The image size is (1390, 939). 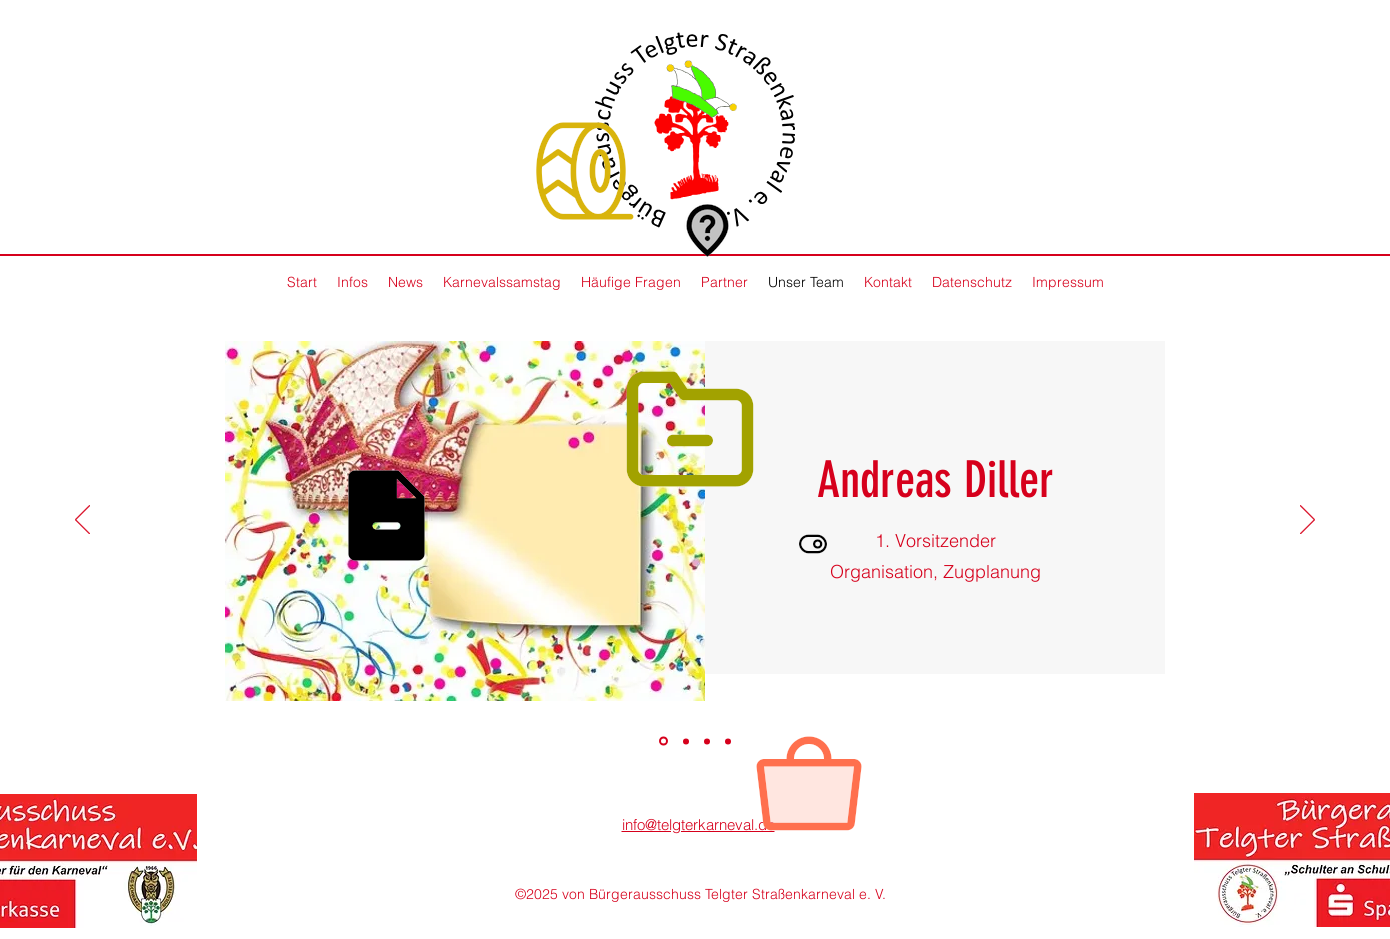 What do you see at coordinates (707, 230) in the screenshot?
I see `unknown or unidentified location` at bounding box center [707, 230].